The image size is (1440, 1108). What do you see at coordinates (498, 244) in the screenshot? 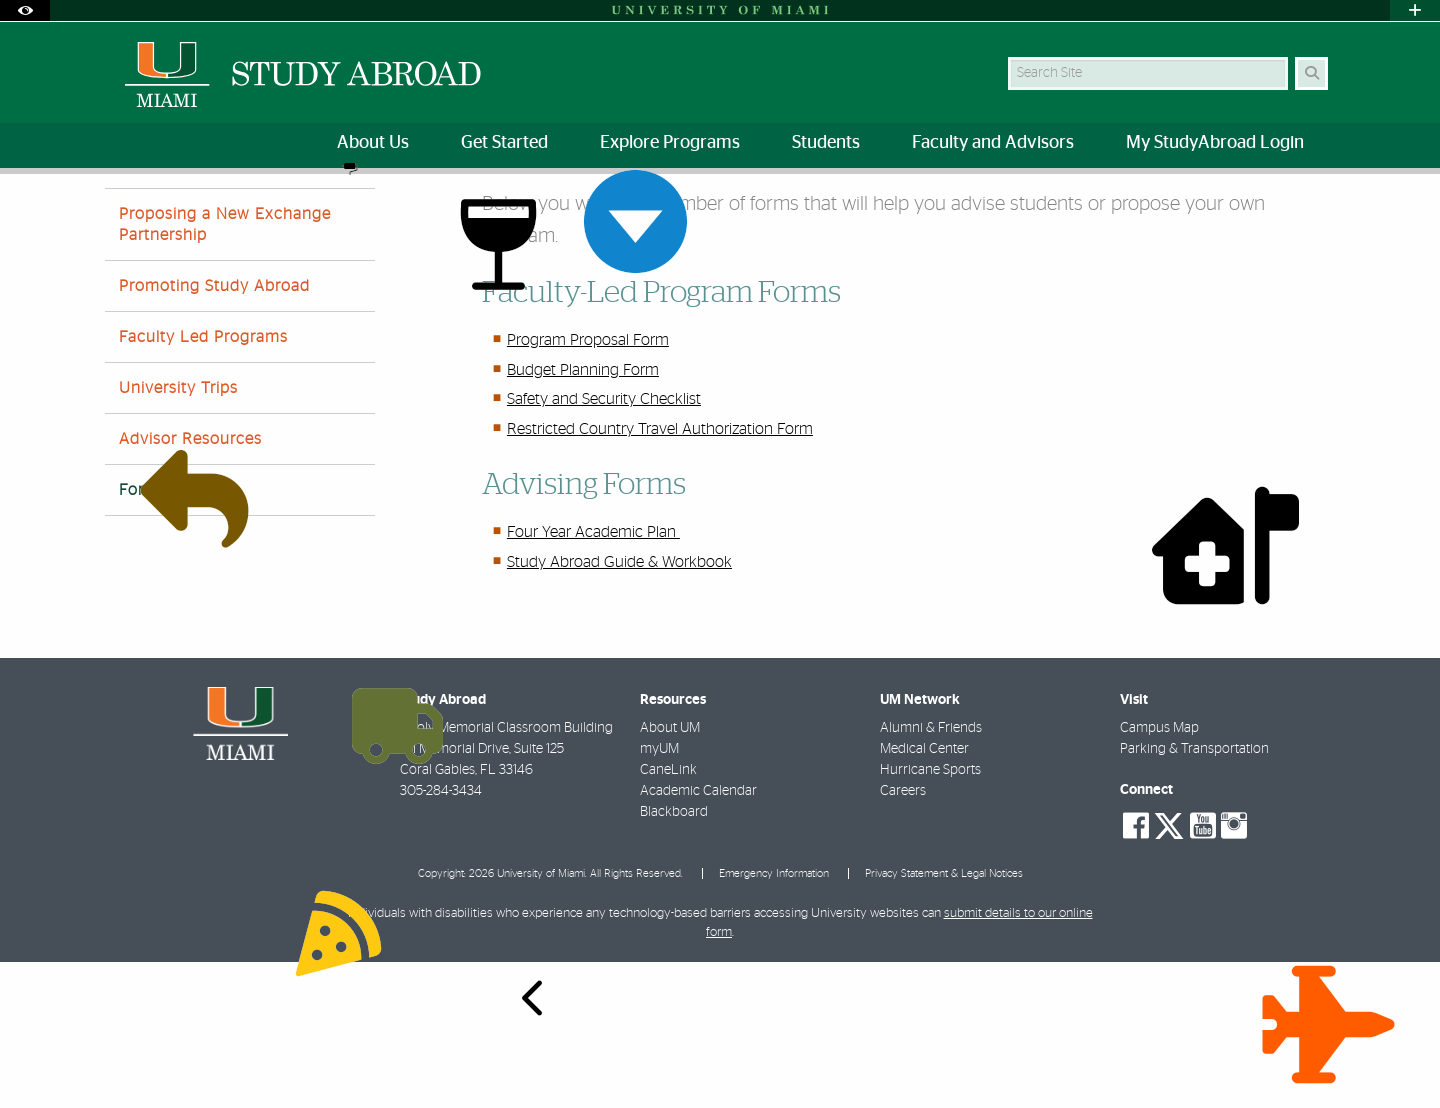
I see `browse wine selection or menu` at bounding box center [498, 244].